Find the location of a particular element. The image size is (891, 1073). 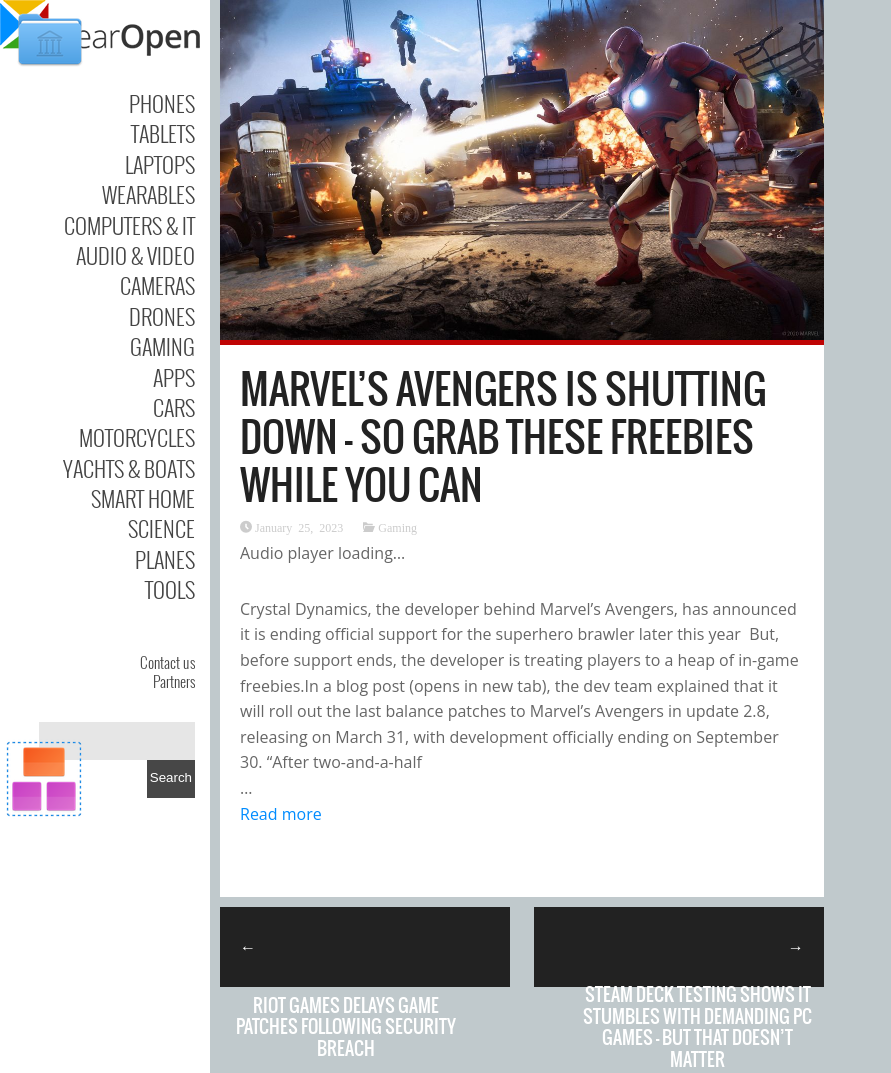

select all items in the current view is located at coordinates (44, 779).